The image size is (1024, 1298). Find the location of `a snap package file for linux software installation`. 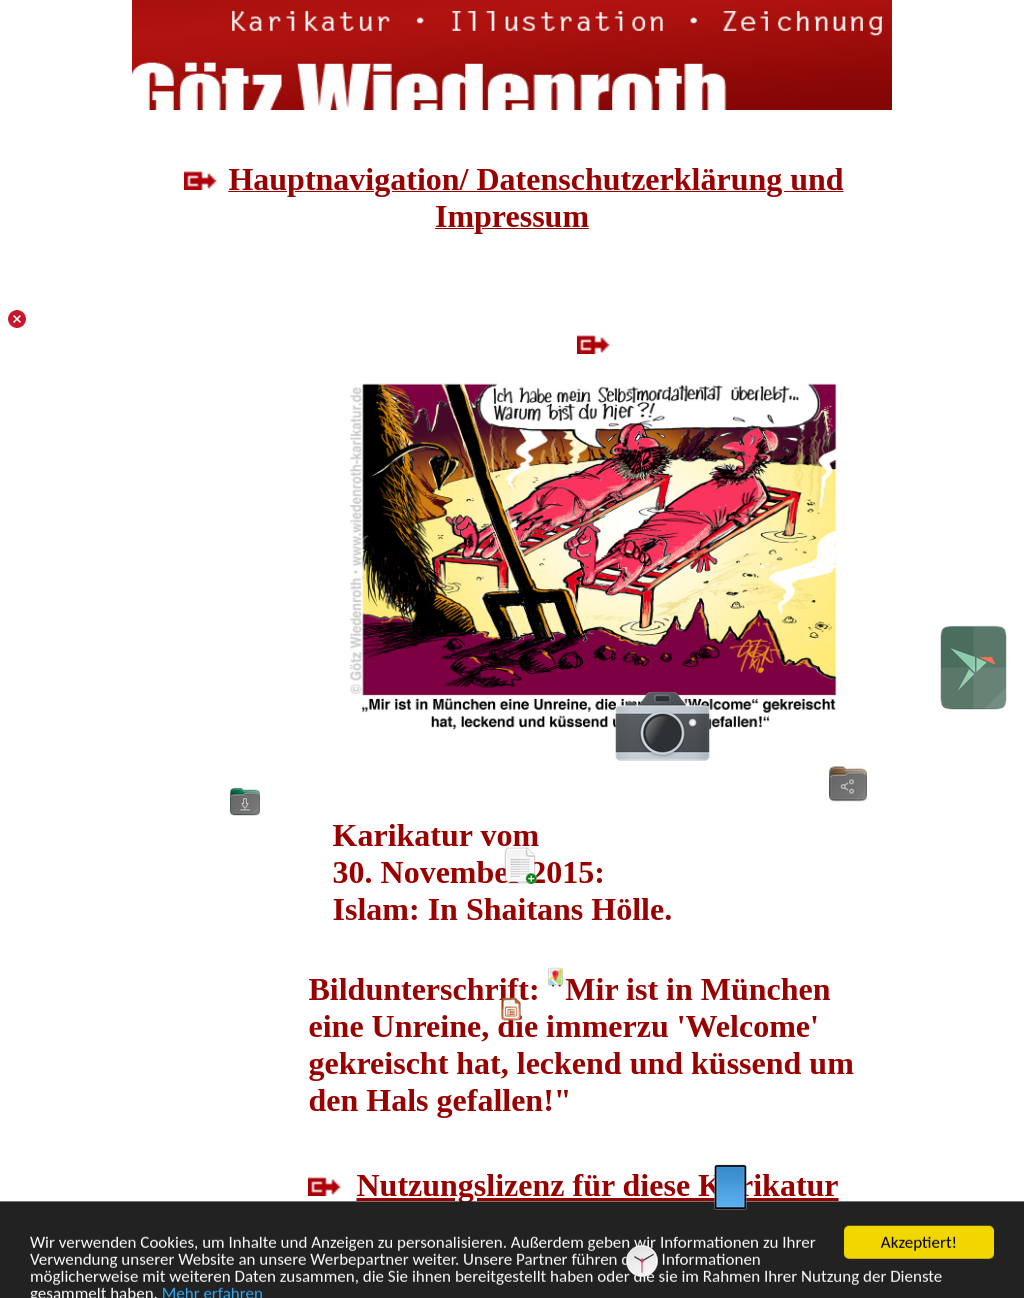

a snap package file for linux software installation is located at coordinates (973, 667).